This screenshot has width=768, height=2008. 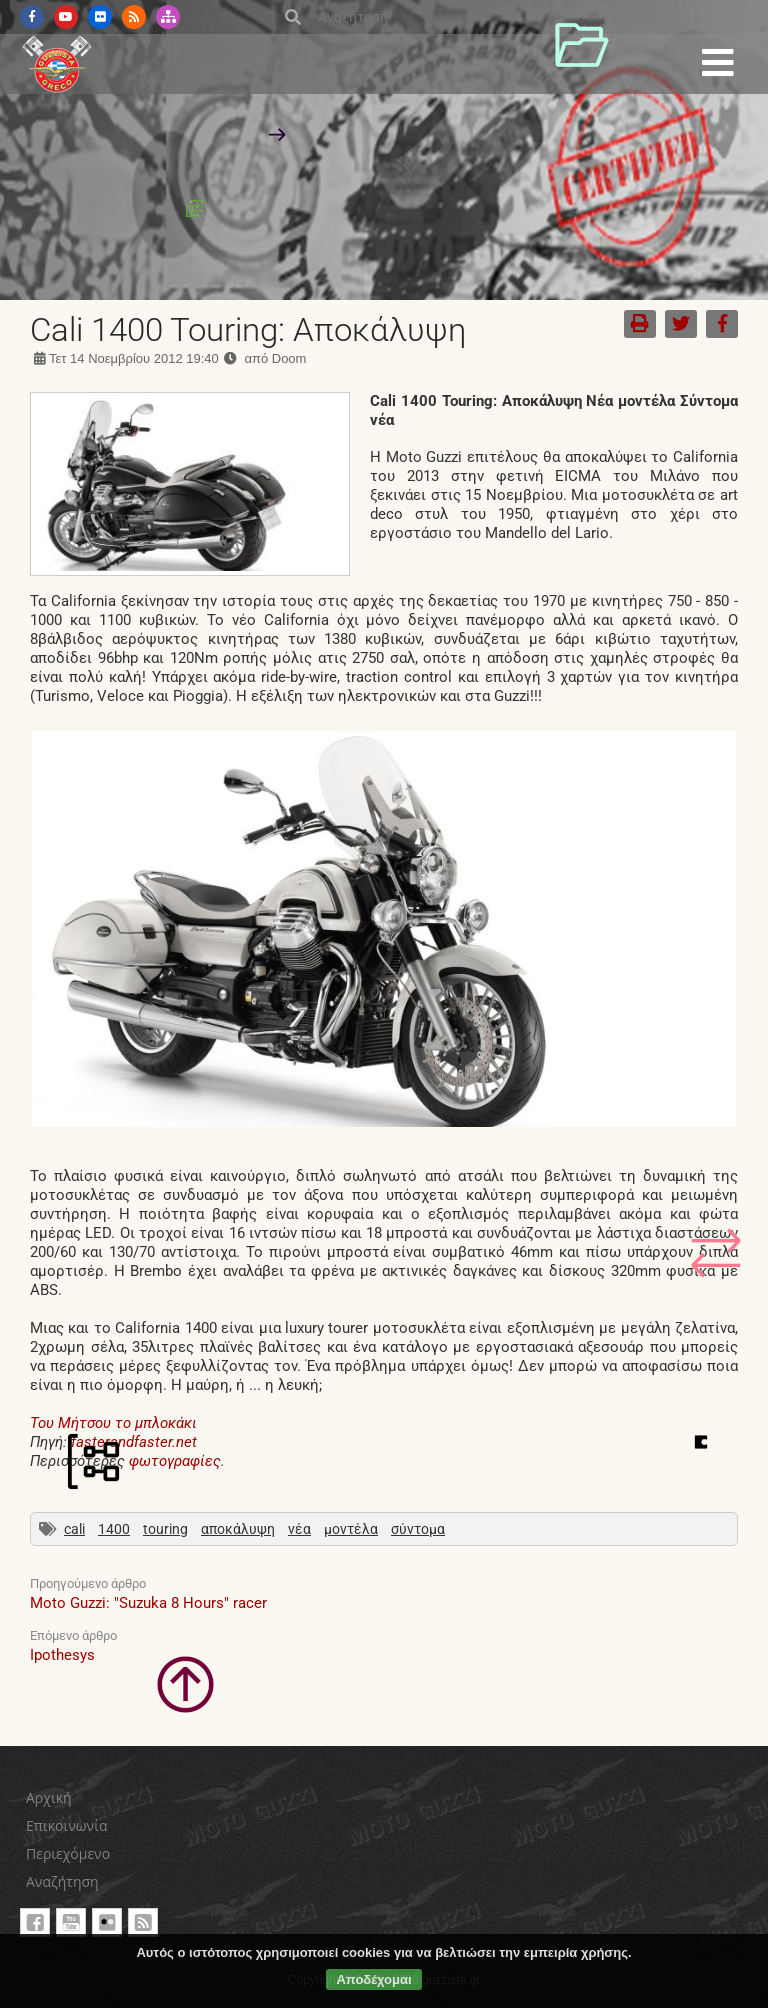 What do you see at coordinates (581, 45) in the screenshot?
I see `an open folder in the file explorer` at bounding box center [581, 45].